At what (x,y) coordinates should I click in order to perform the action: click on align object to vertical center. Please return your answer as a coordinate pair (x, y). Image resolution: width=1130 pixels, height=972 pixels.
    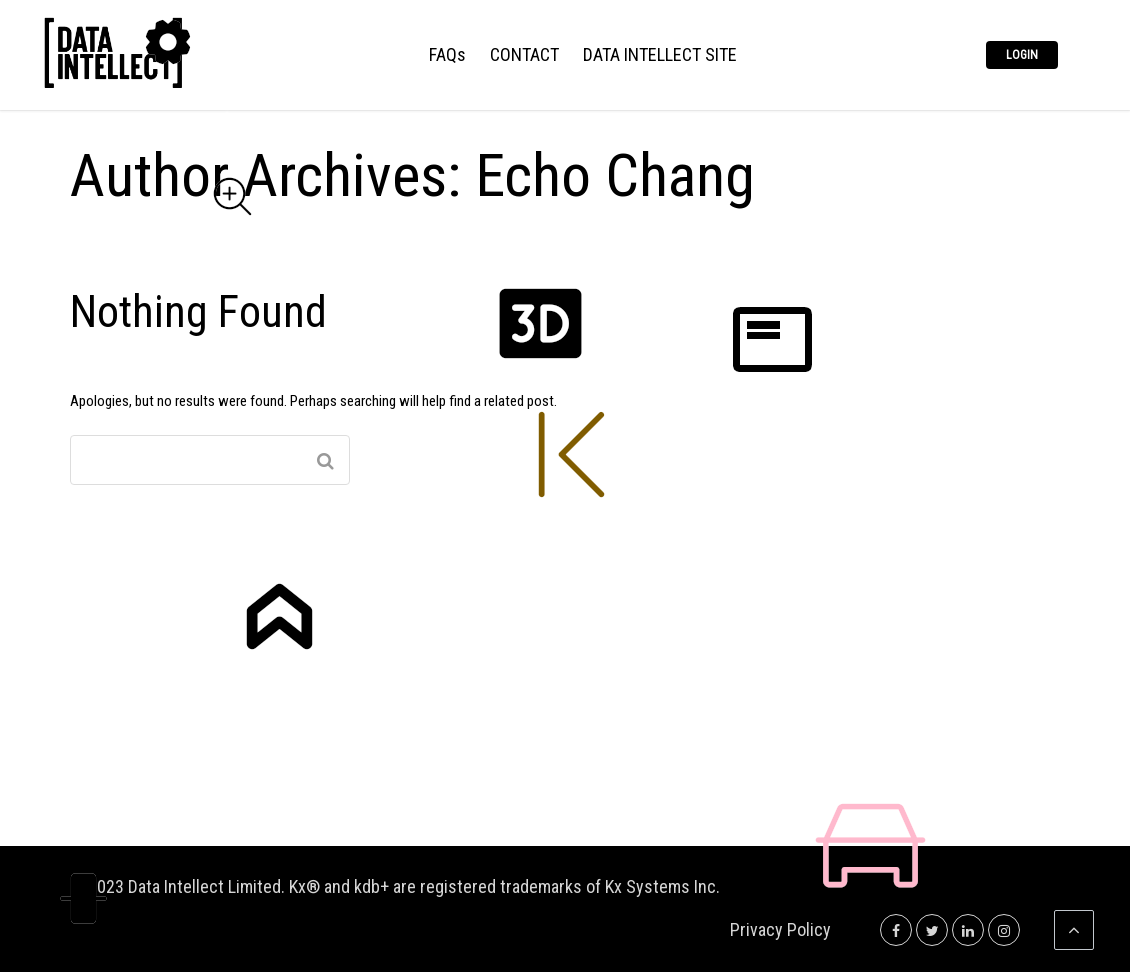
    Looking at the image, I should click on (83, 898).